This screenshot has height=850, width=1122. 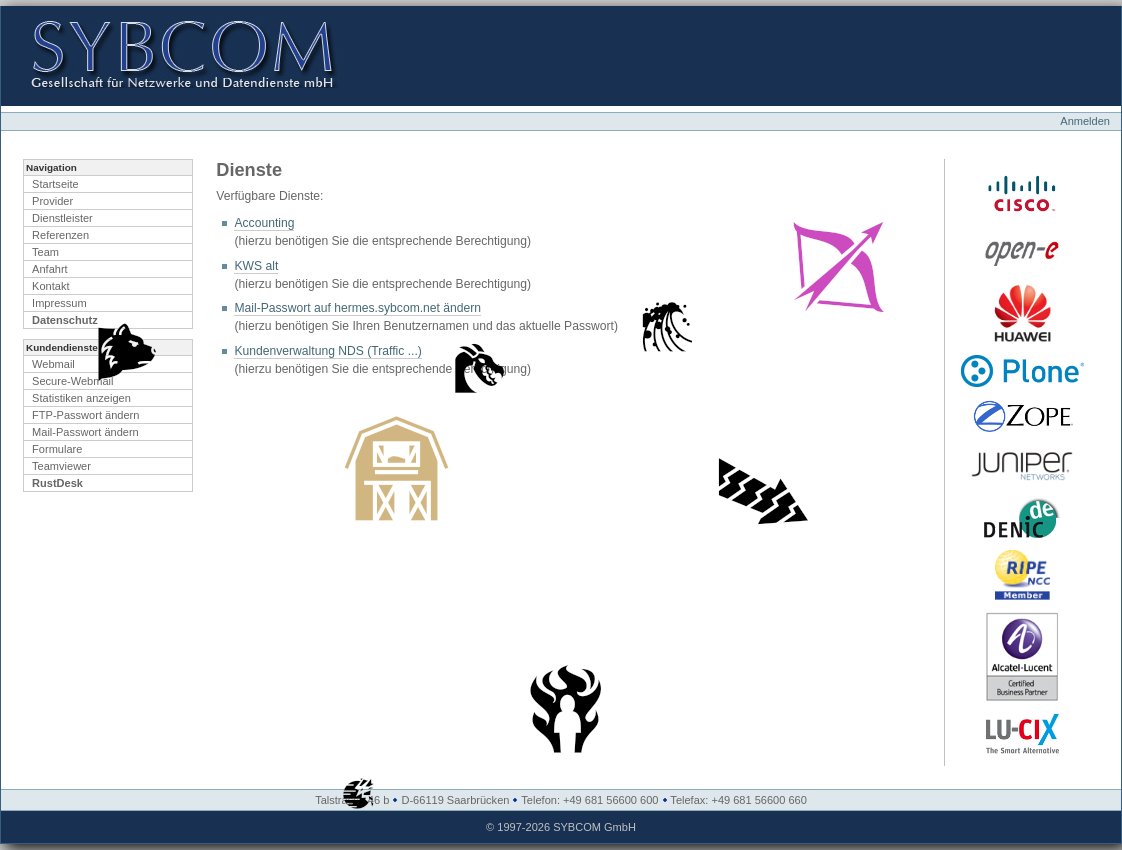 What do you see at coordinates (396, 468) in the screenshot?
I see `access farm or agricultural features` at bounding box center [396, 468].